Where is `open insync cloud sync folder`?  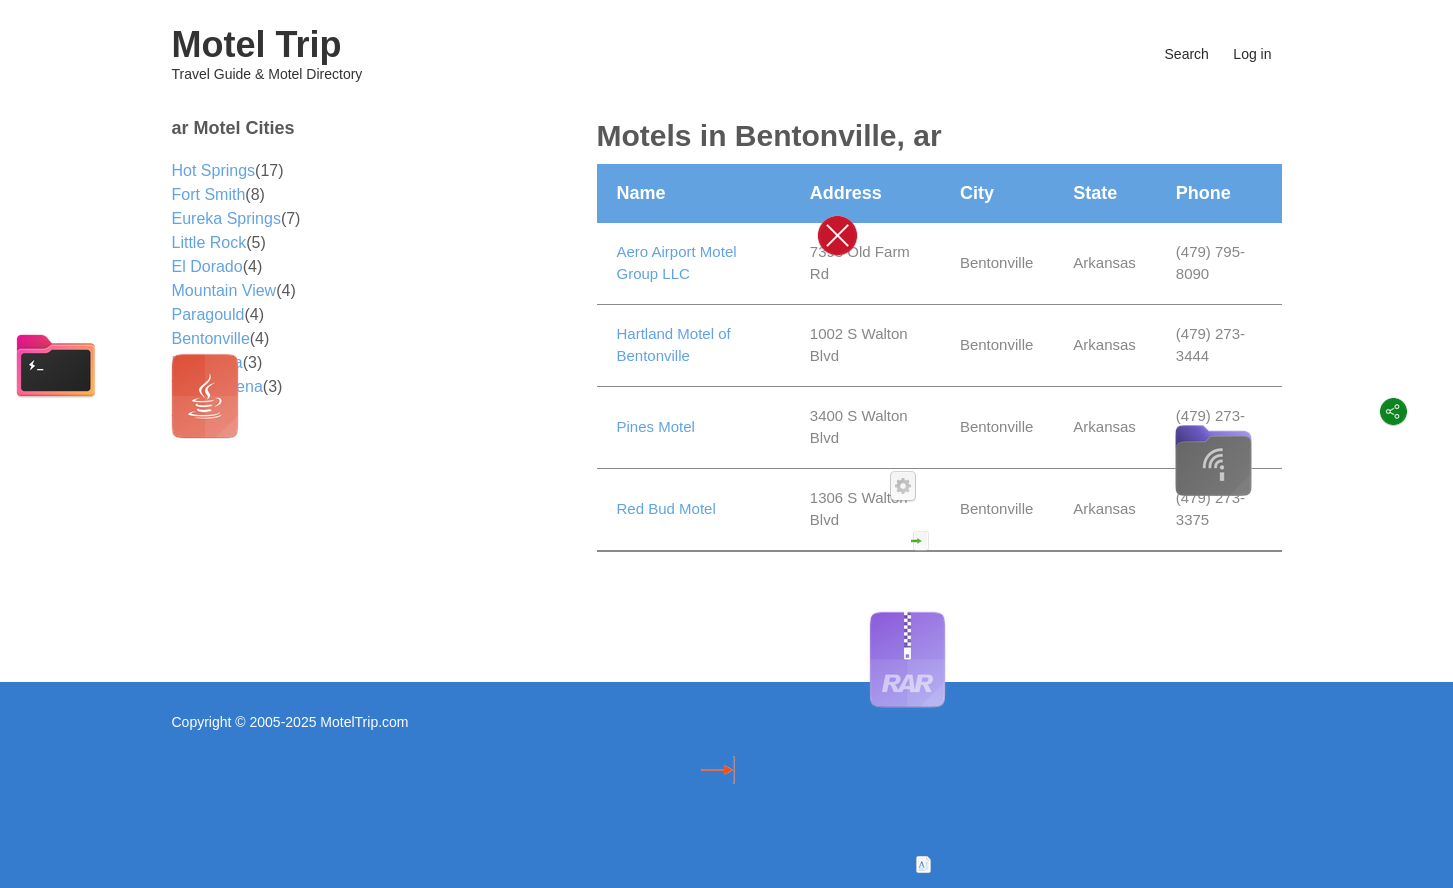
open insync cloud sync folder is located at coordinates (1213, 460).